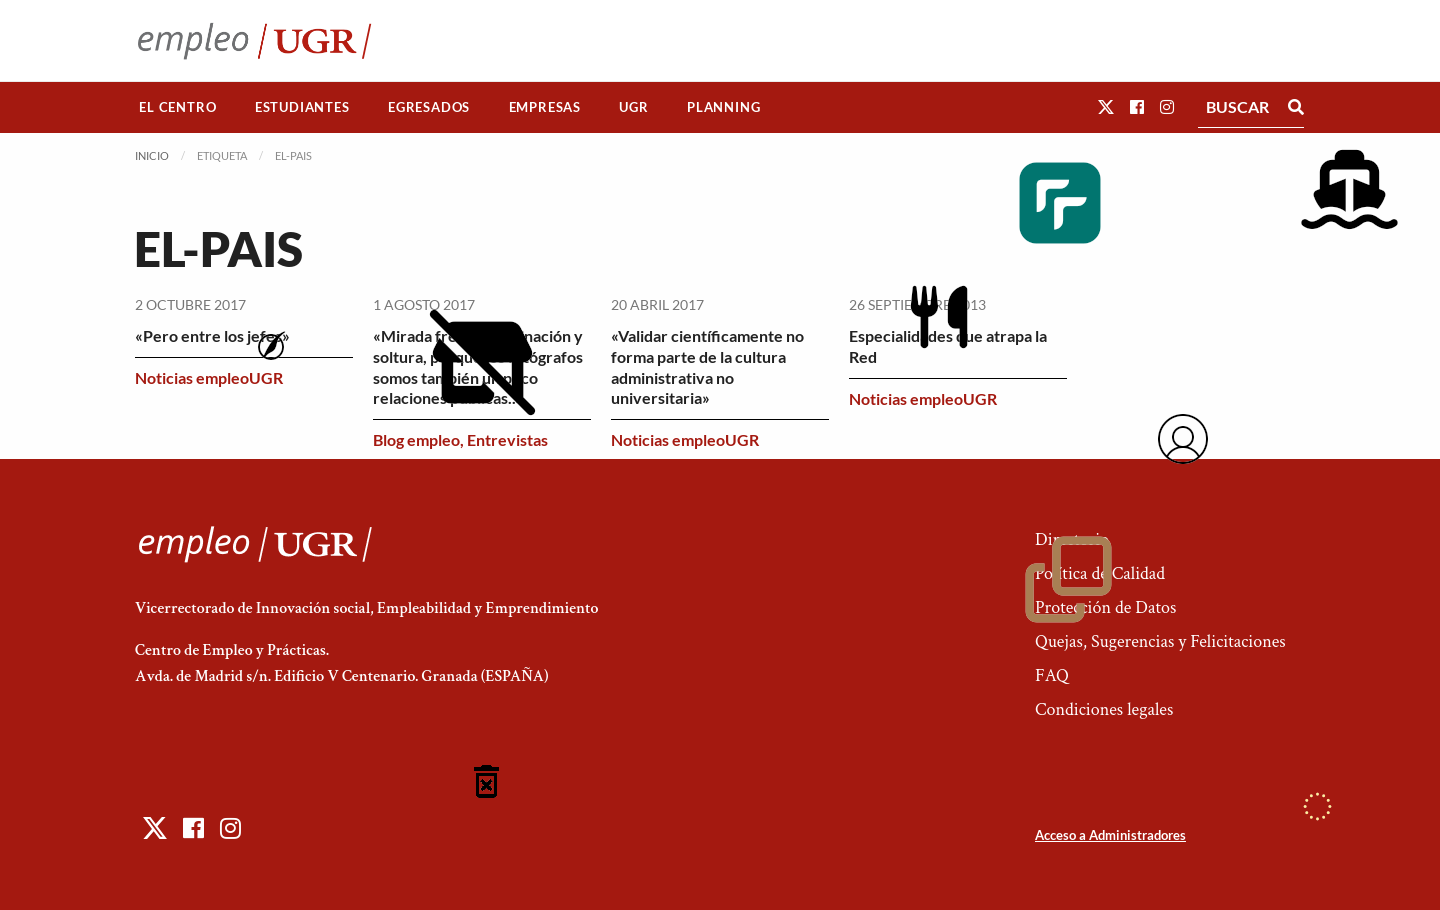  What do you see at coordinates (482, 362) in the screenshot?
I see `indicates a closed or unavailable shop` at bounding box center [482, 362].